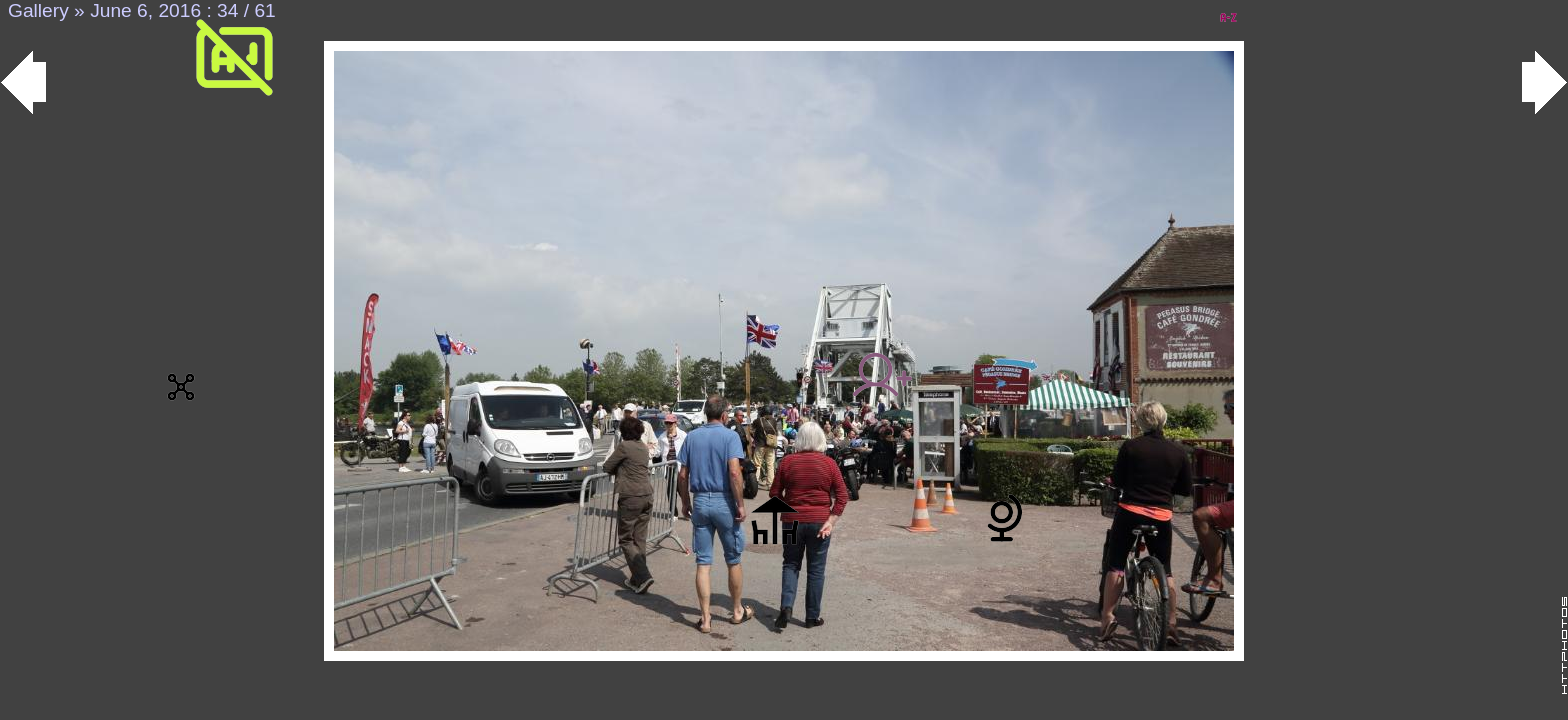 Image resolution: width=1568 pixels, height=720 pixels. What do you see at coordinates (234, 57) in the screenshot?
I see `disable advertisements` at bounding box center [234, 57].